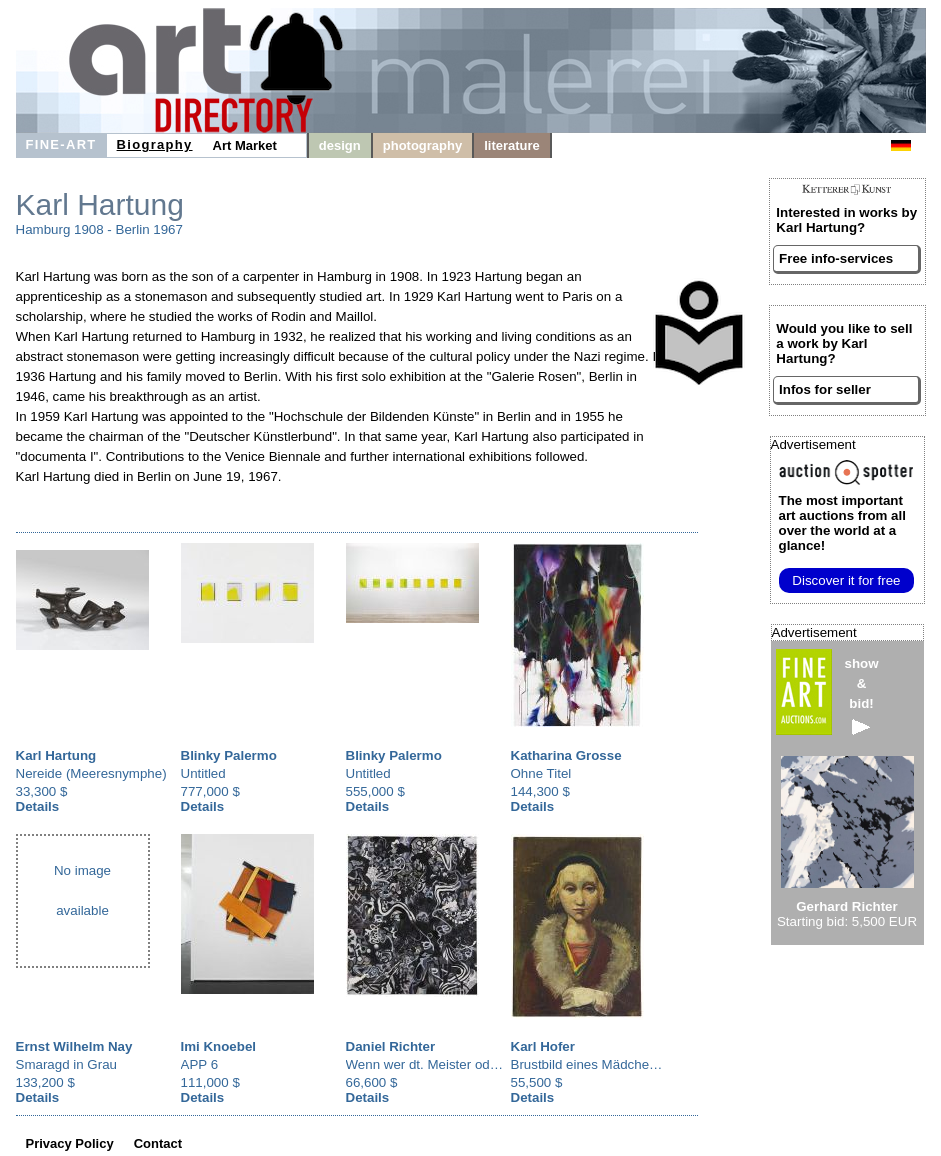  Describe the element at coordinates (296, 57) in the screenshot. I see `indicates new or active notifications` at that location.